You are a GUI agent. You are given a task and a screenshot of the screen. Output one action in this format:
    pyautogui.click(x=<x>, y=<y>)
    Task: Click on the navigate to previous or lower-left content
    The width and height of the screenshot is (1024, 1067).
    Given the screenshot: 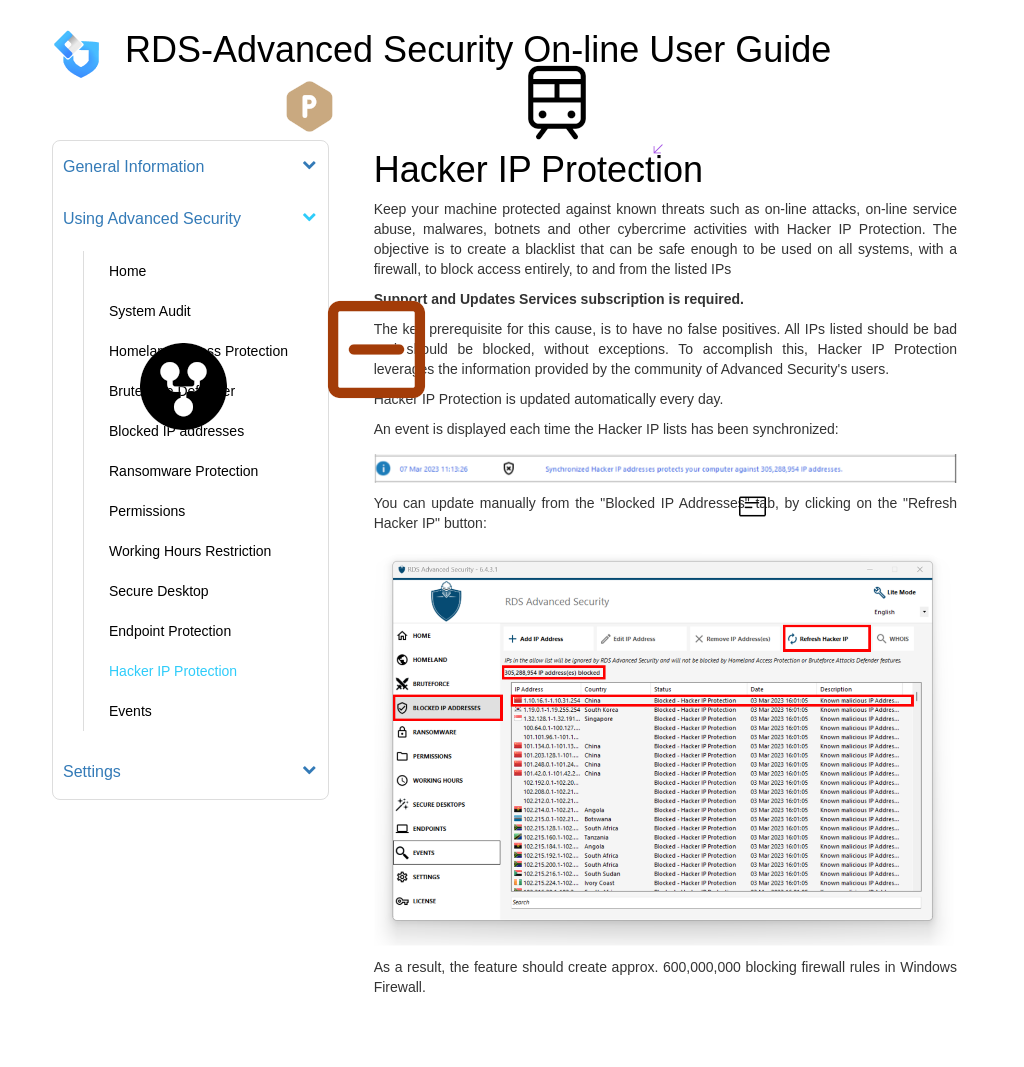 What is the action you would take?
    pyautogui.click(x=658, y=148)
    